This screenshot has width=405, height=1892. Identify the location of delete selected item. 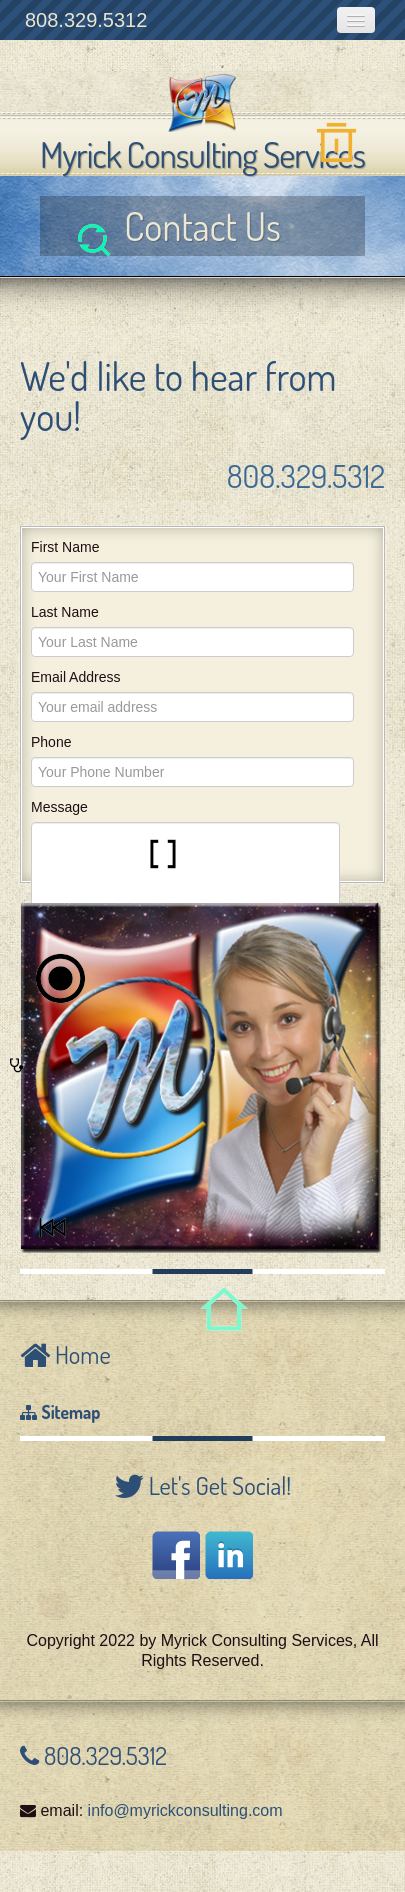
(336, 142).